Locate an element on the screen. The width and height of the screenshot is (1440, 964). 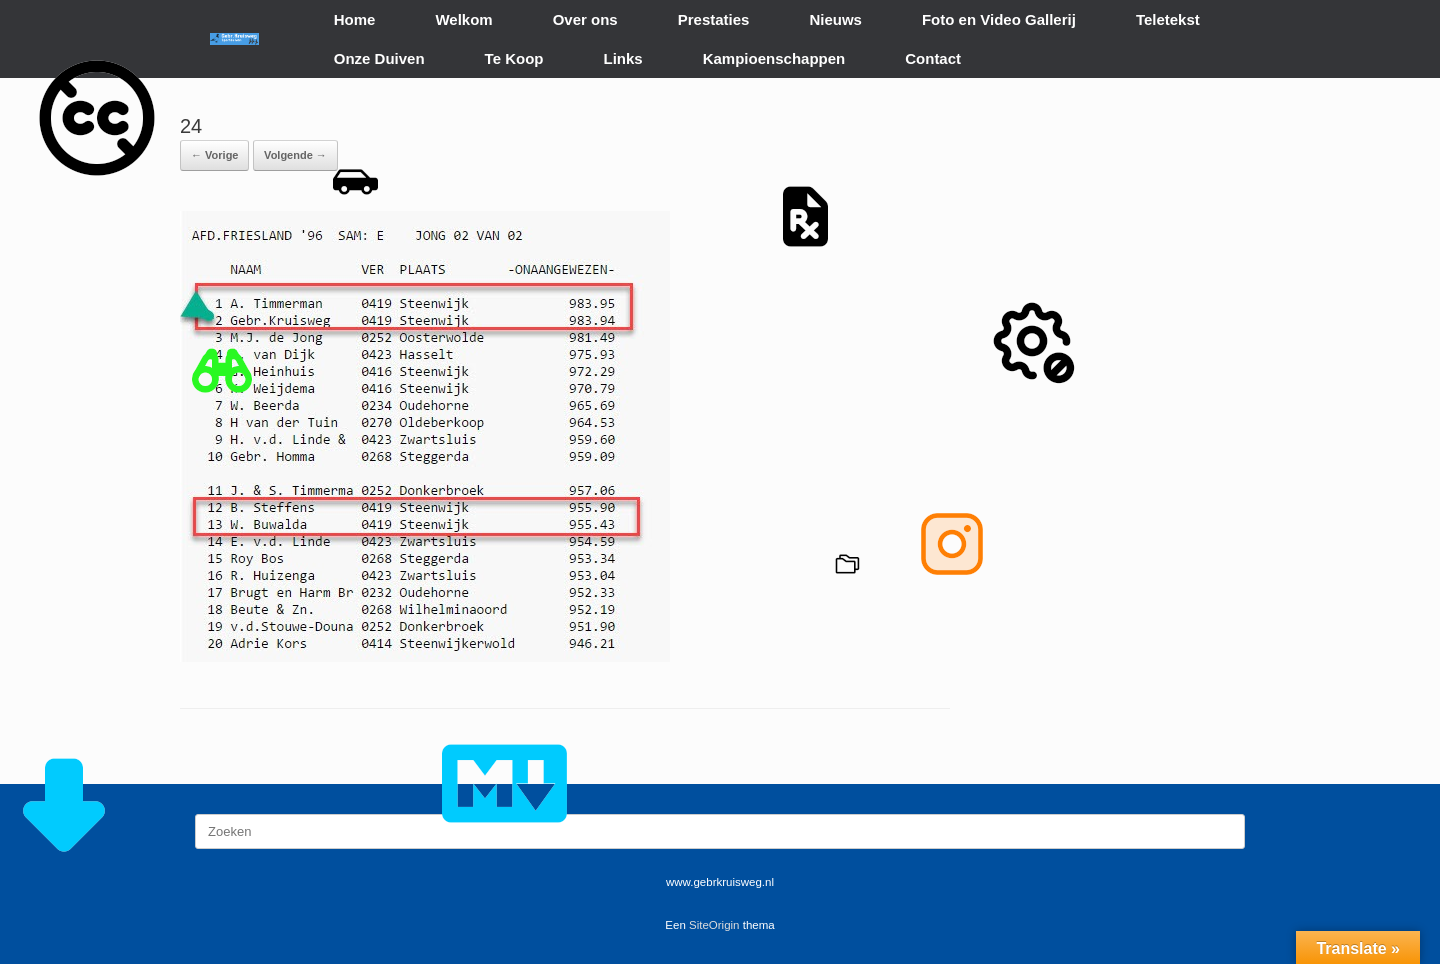
indicates content is not available under creative commons license is located at coordinates (97, 118).